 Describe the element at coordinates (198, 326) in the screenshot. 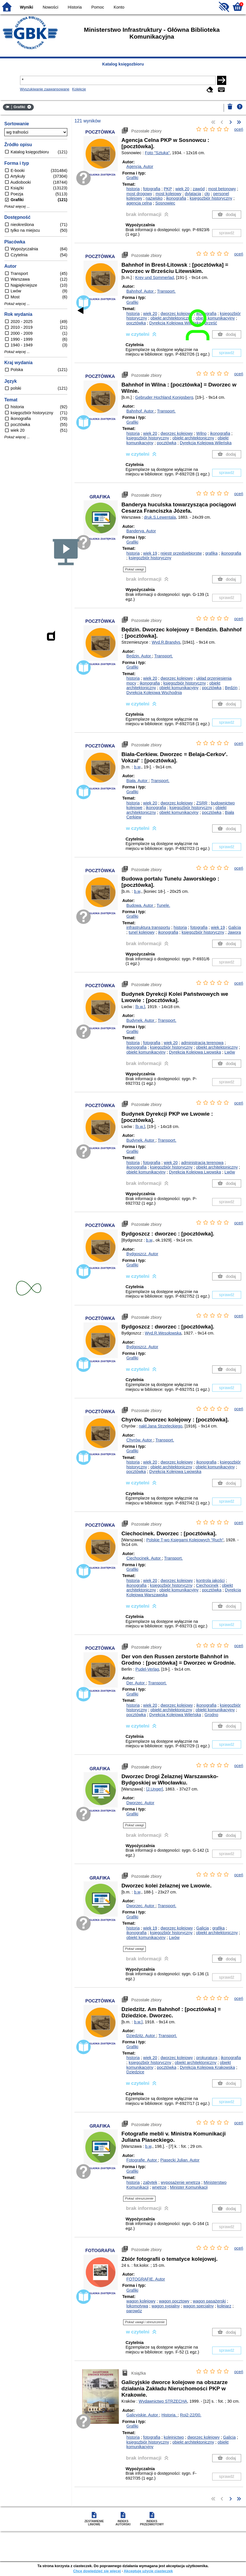

I see `view your profile` at that location.